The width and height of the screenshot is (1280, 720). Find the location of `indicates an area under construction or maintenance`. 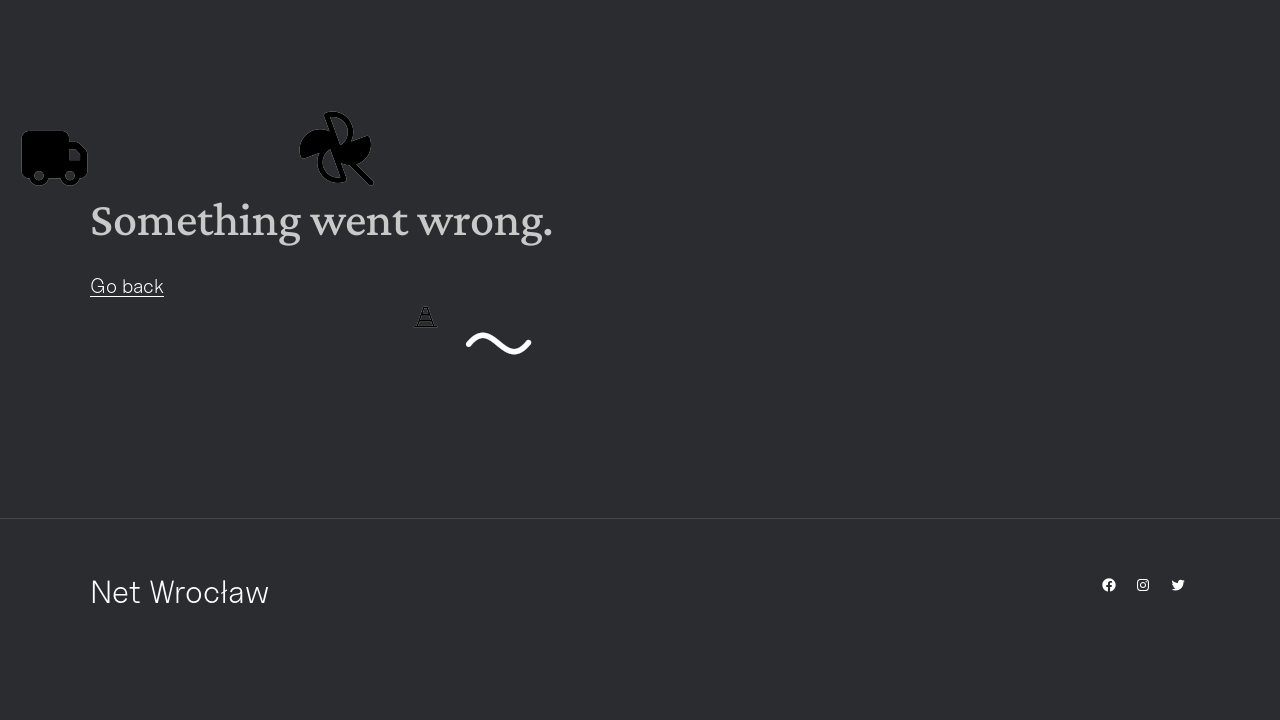

indicates an area under construction or maintenance is located at coordinates (425, 317).